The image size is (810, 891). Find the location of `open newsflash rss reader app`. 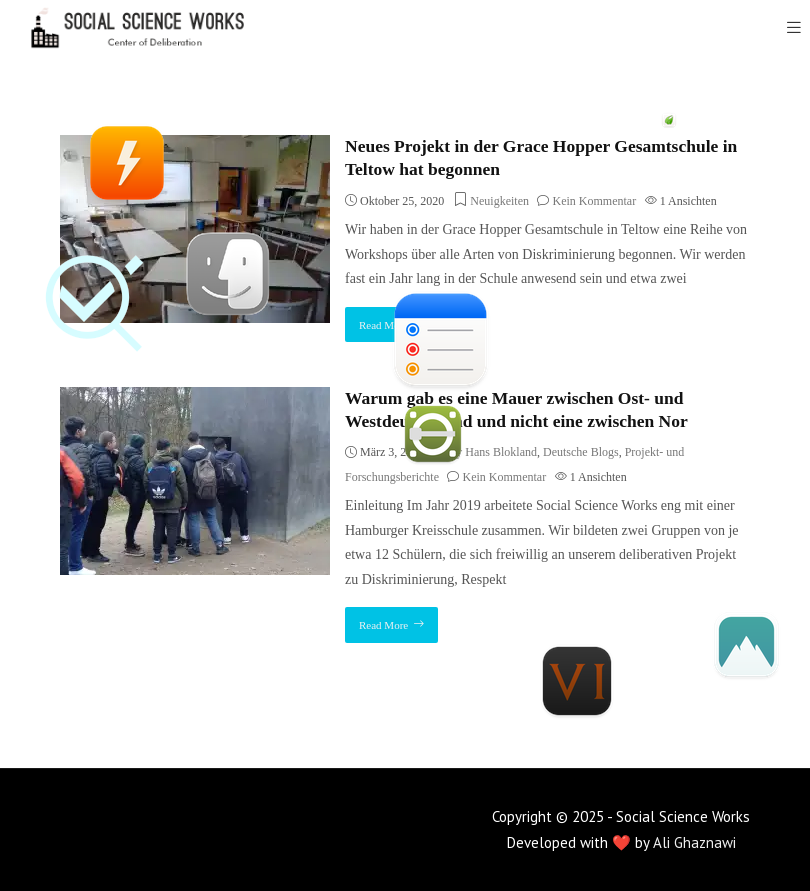

open newsflash rss reader app is located at coordinates (127, 163).